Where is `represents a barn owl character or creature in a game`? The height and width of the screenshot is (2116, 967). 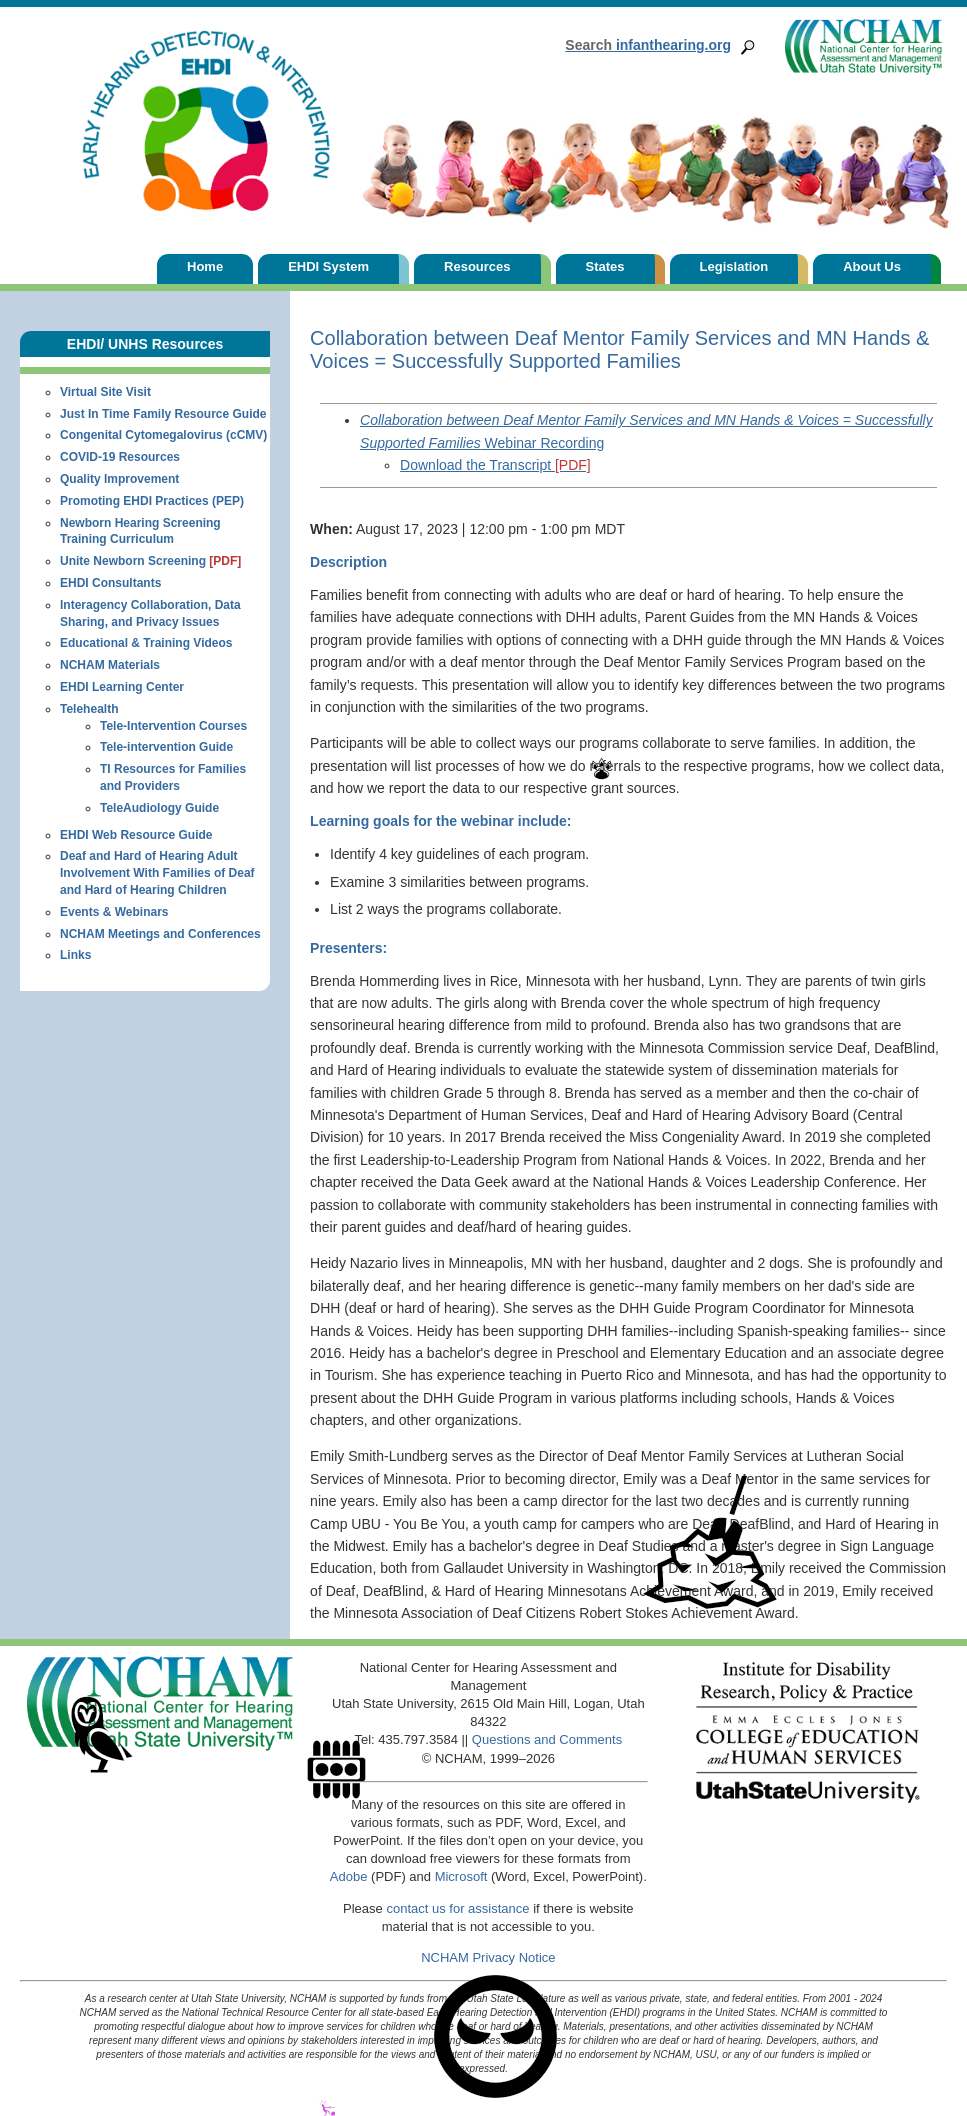
represents a barn owl character or creature in a game is located at coordinates (102, 1734).